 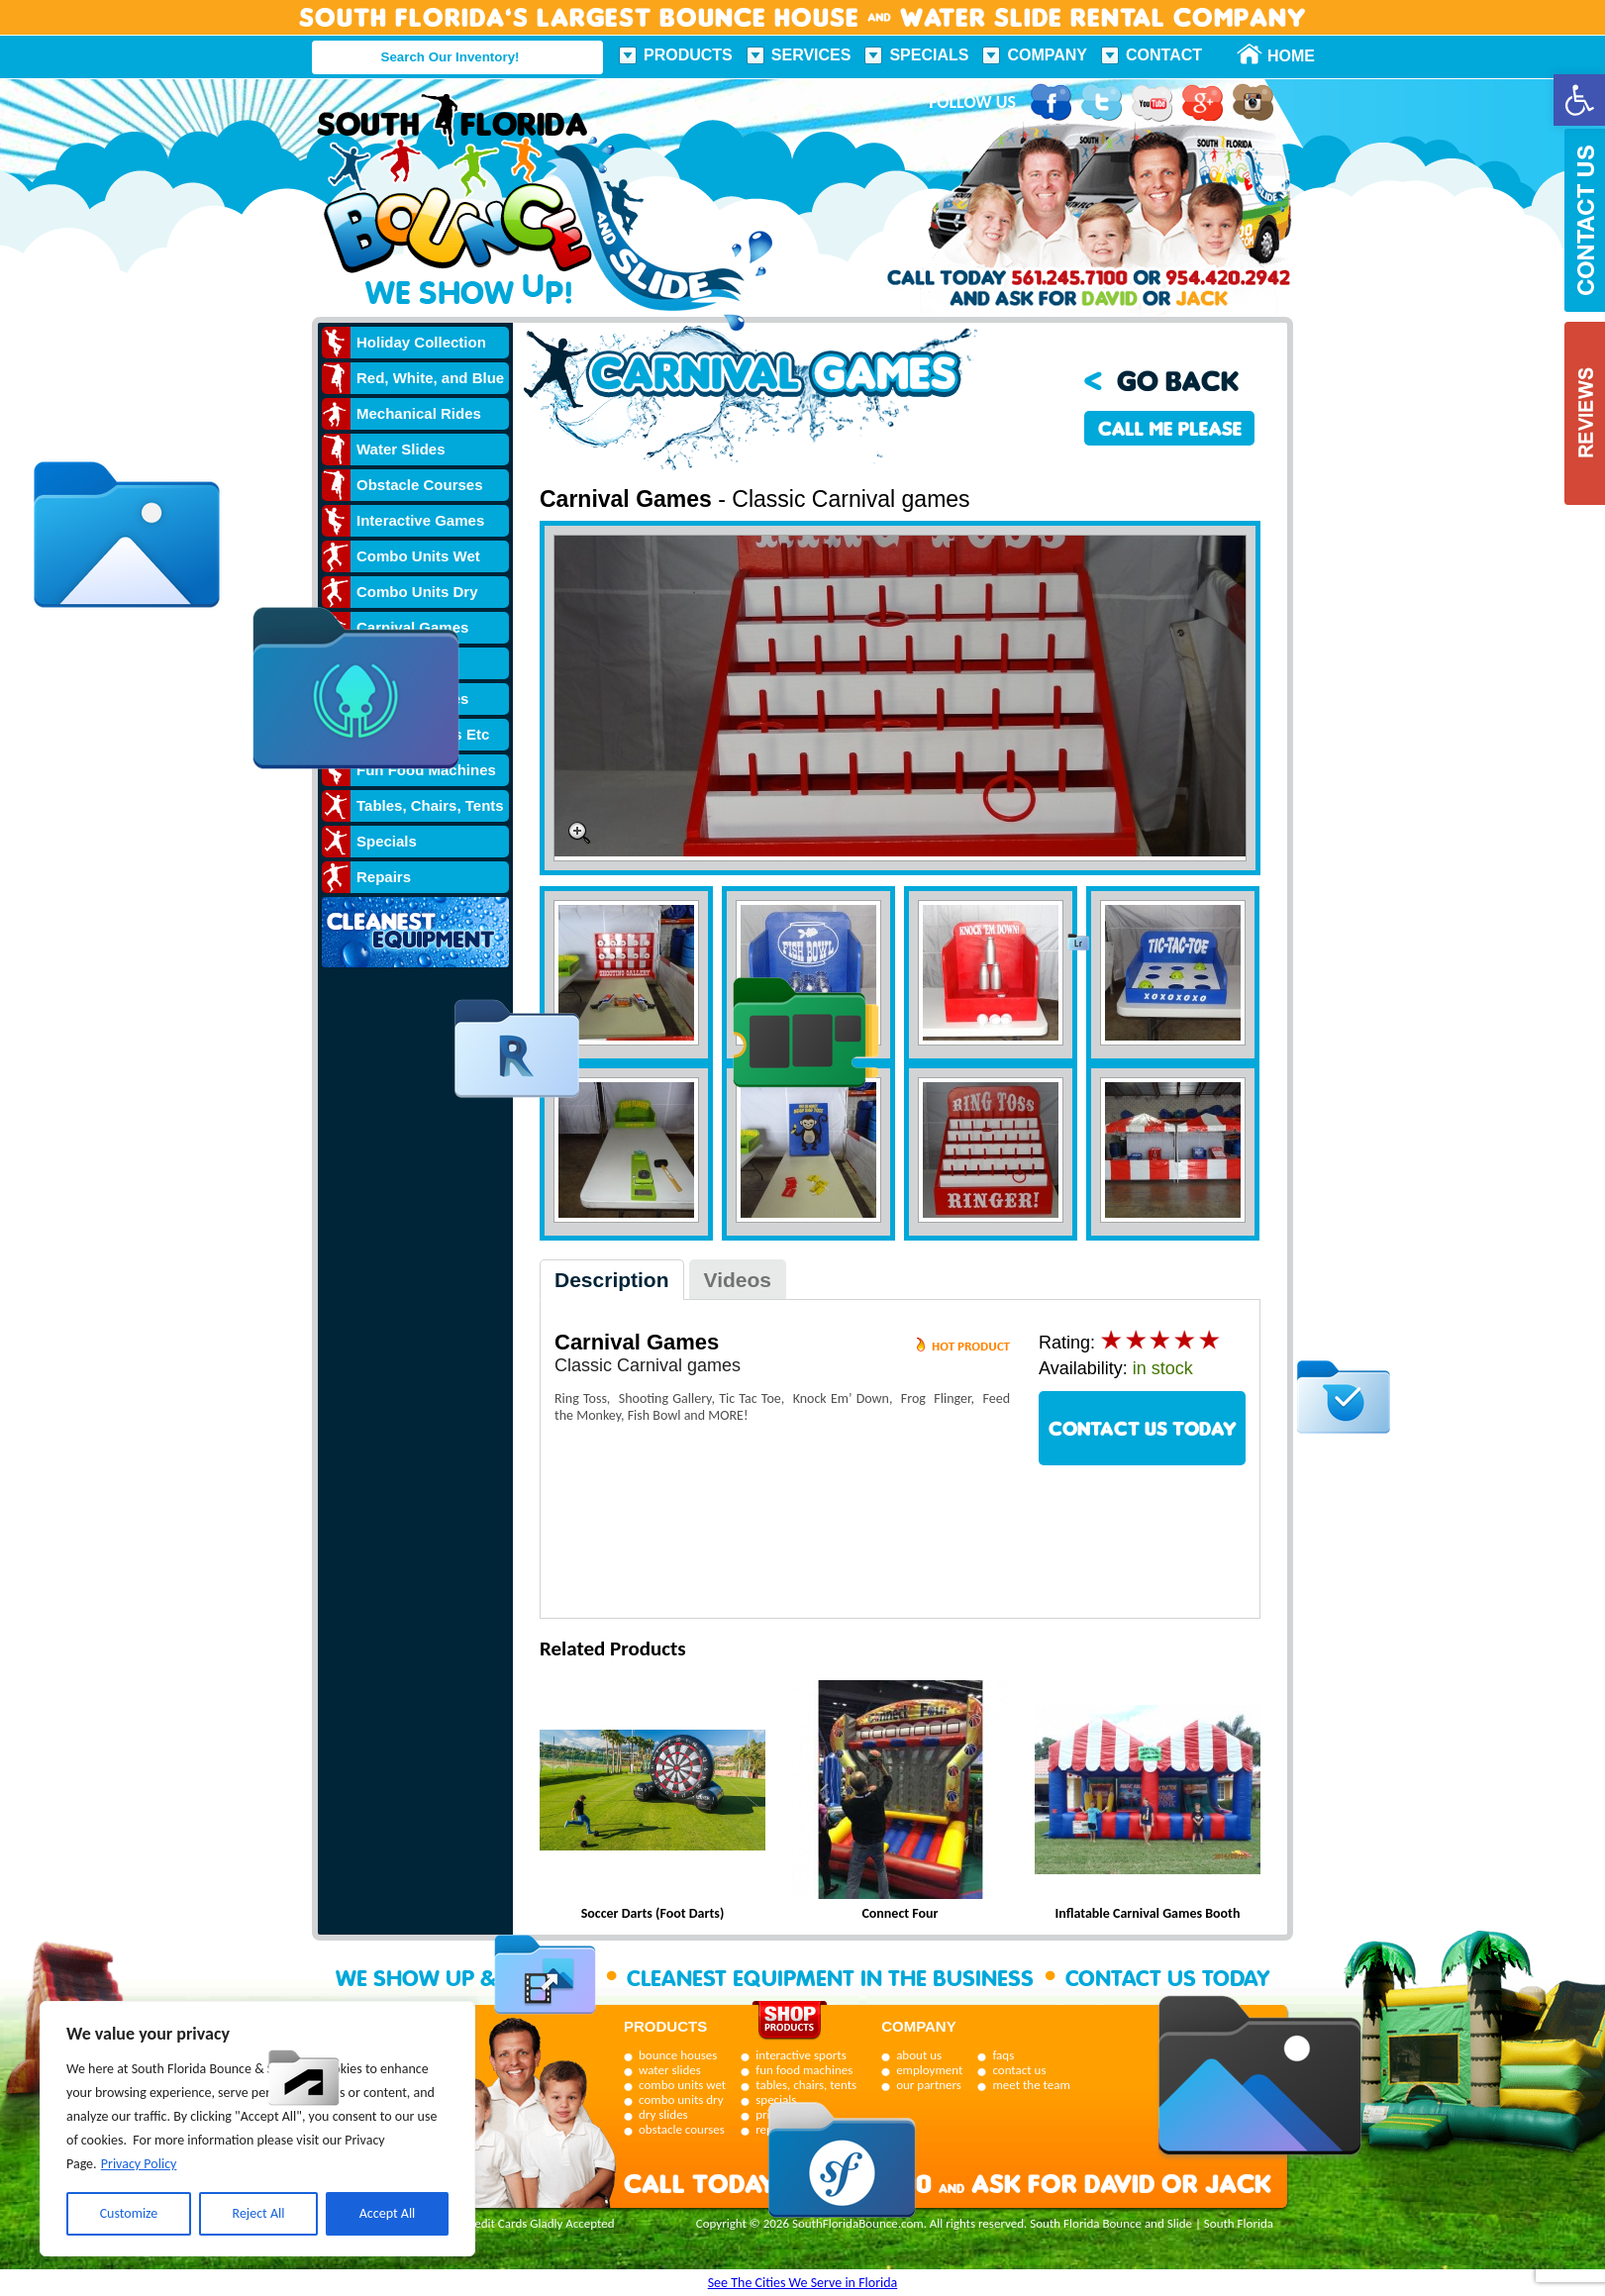 What do you see at coordinates (802, 1036) in the screenshot?
I see `folder containing NVMe SSD storage files` at bounding box center [802, 1036].